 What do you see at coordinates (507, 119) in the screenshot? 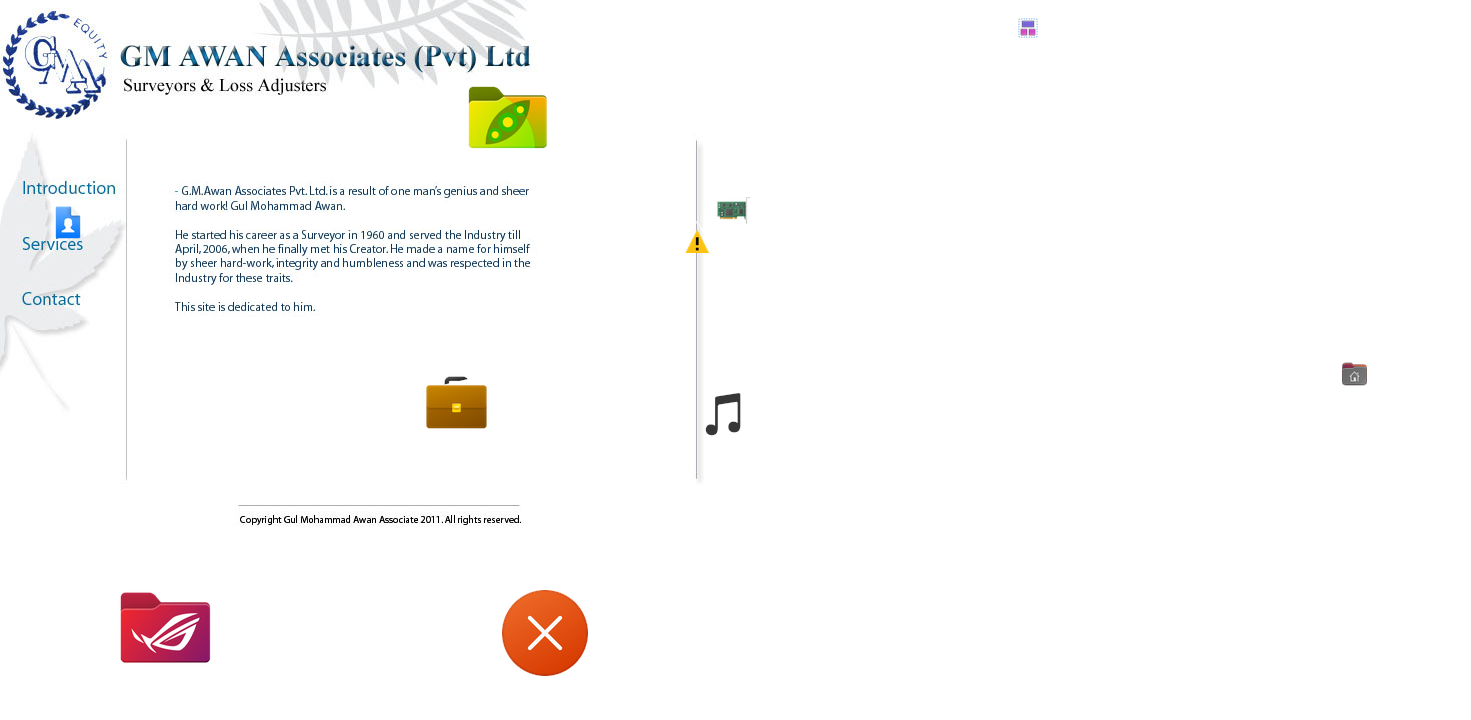
I see `open peazip compressed files folder` at bounding box center [507, 119].